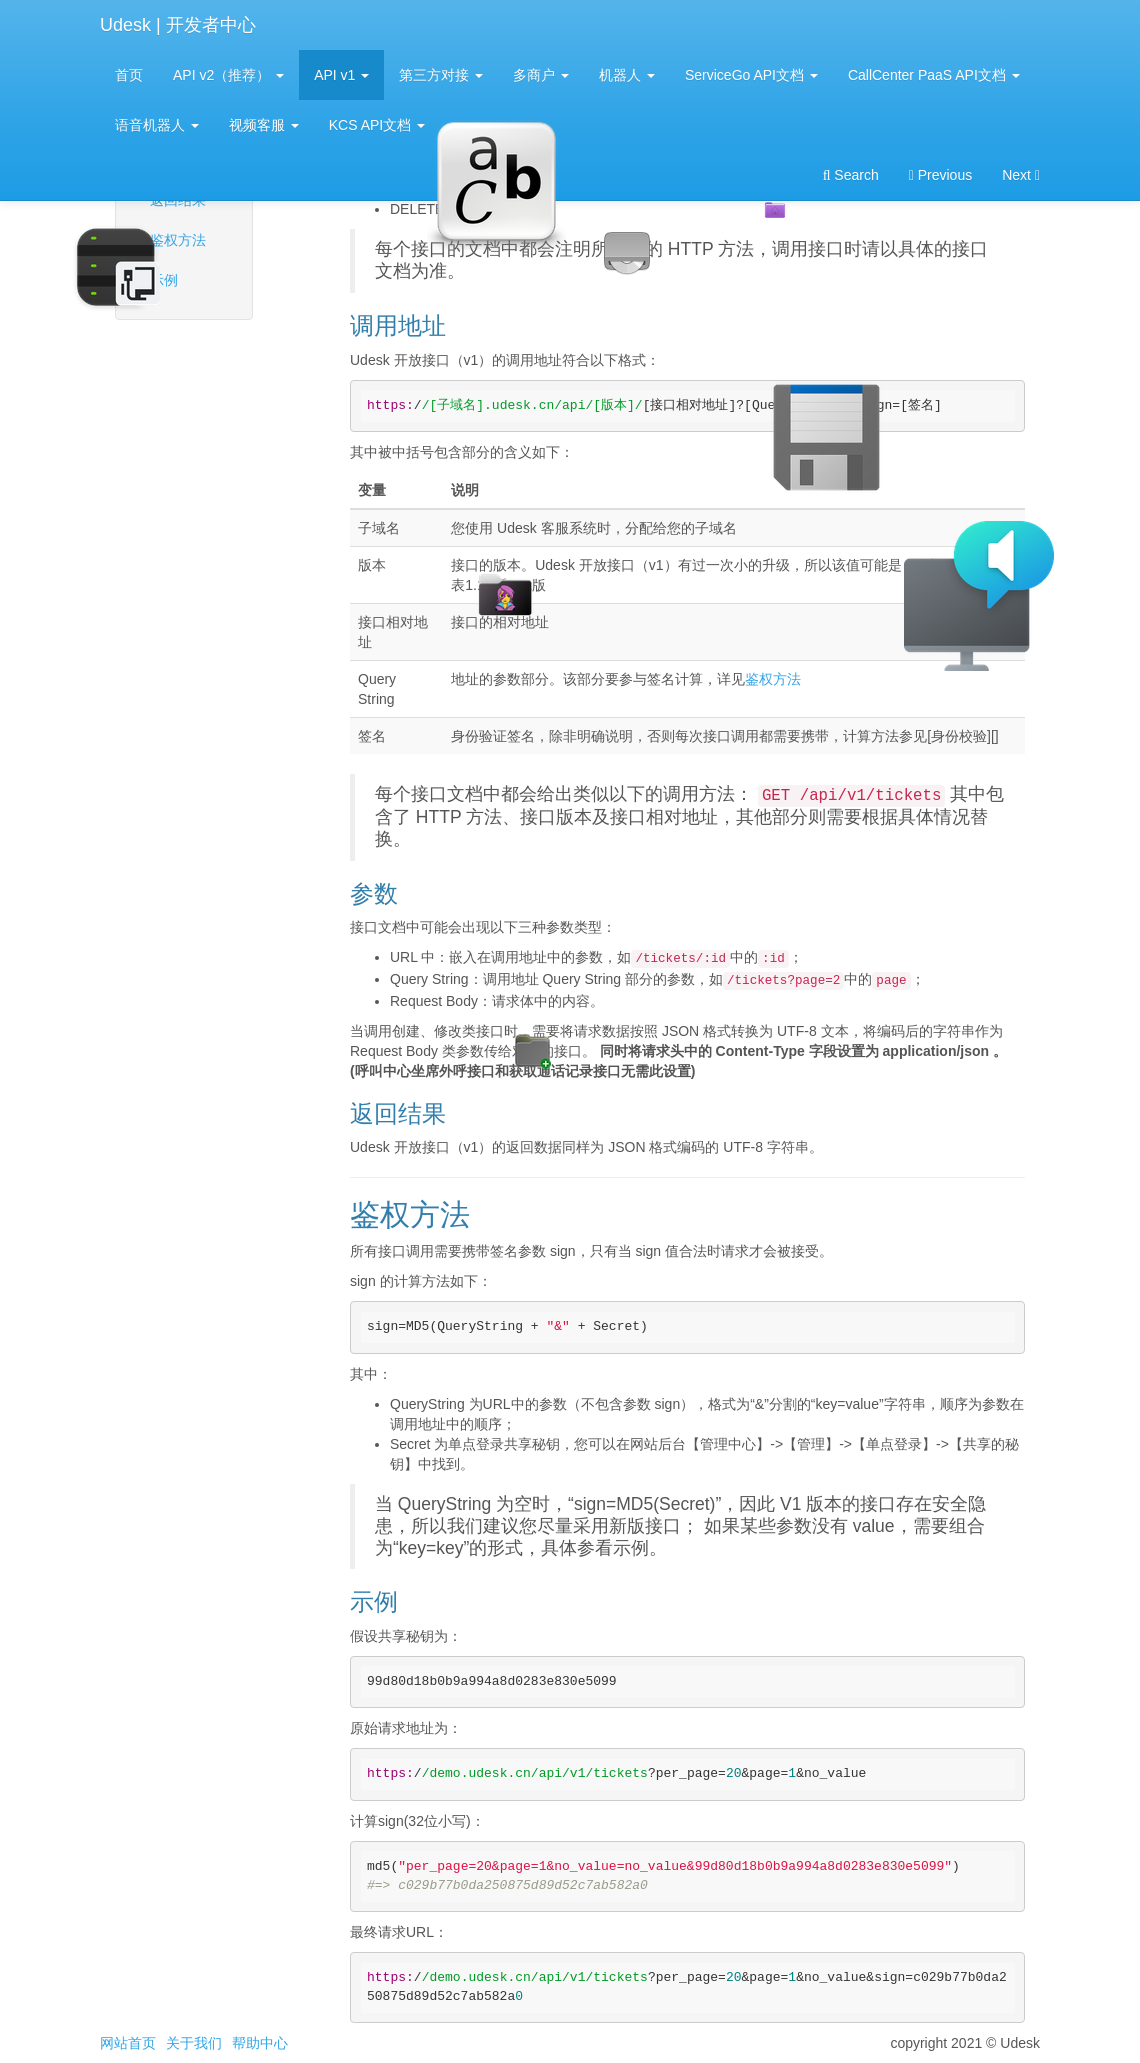  Describe the element at coordinates (532, 1050) in the screenshot. I see `create a new folder` at that location.